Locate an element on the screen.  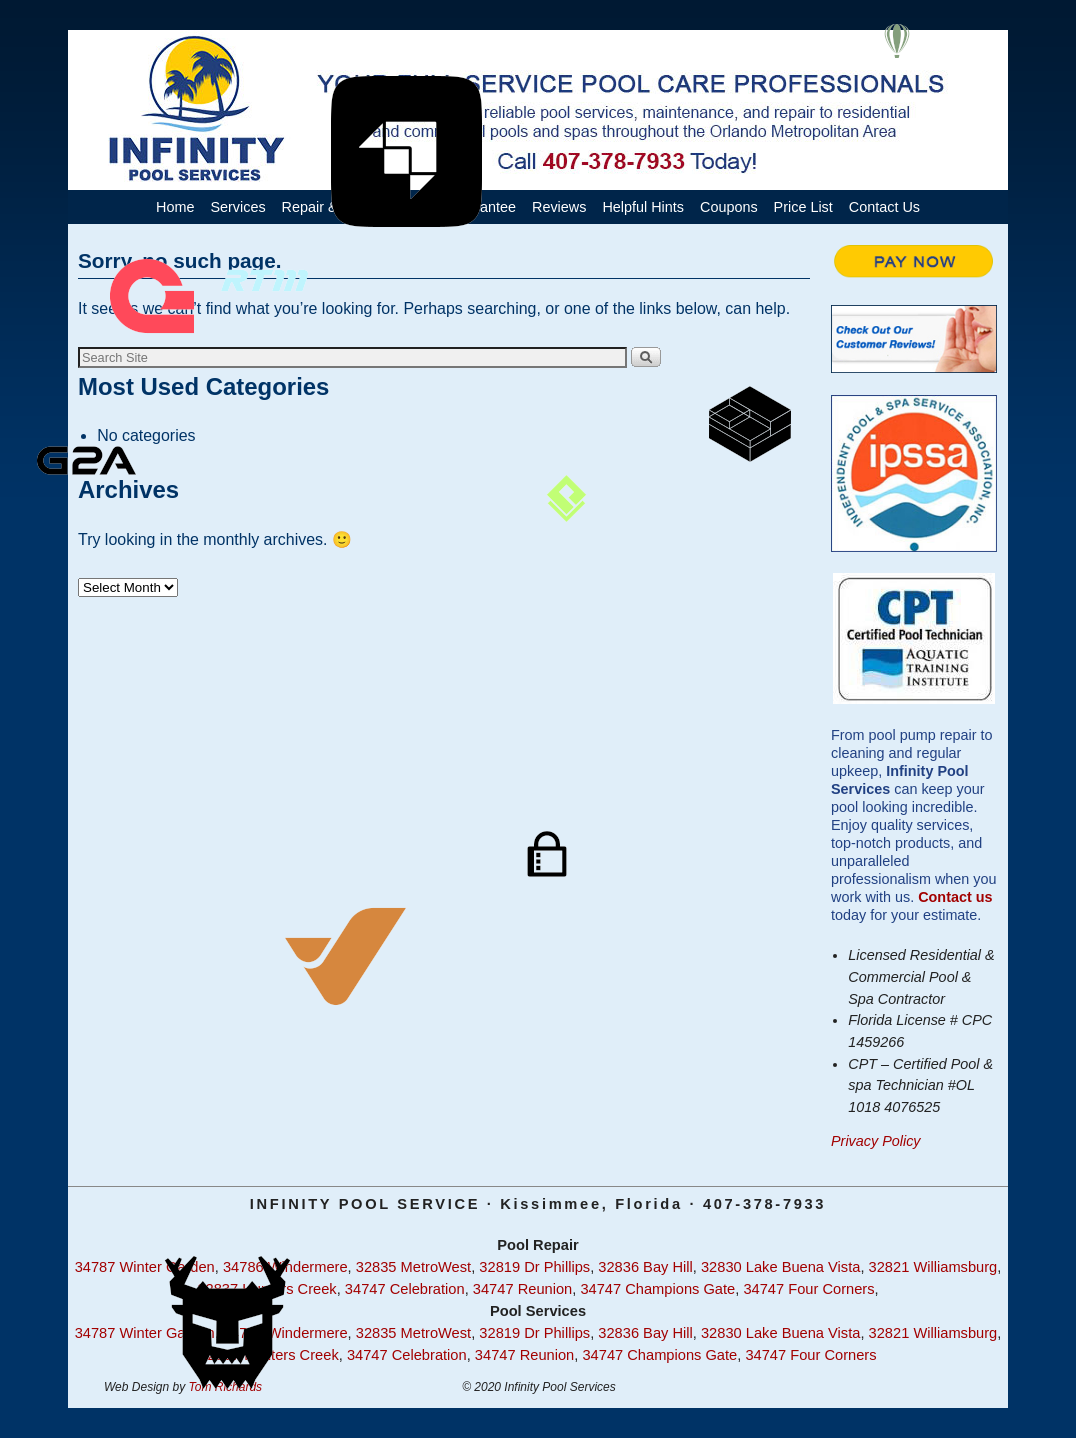
RTM (Remember The Milk) app logo is located at coordinates (264, 280).